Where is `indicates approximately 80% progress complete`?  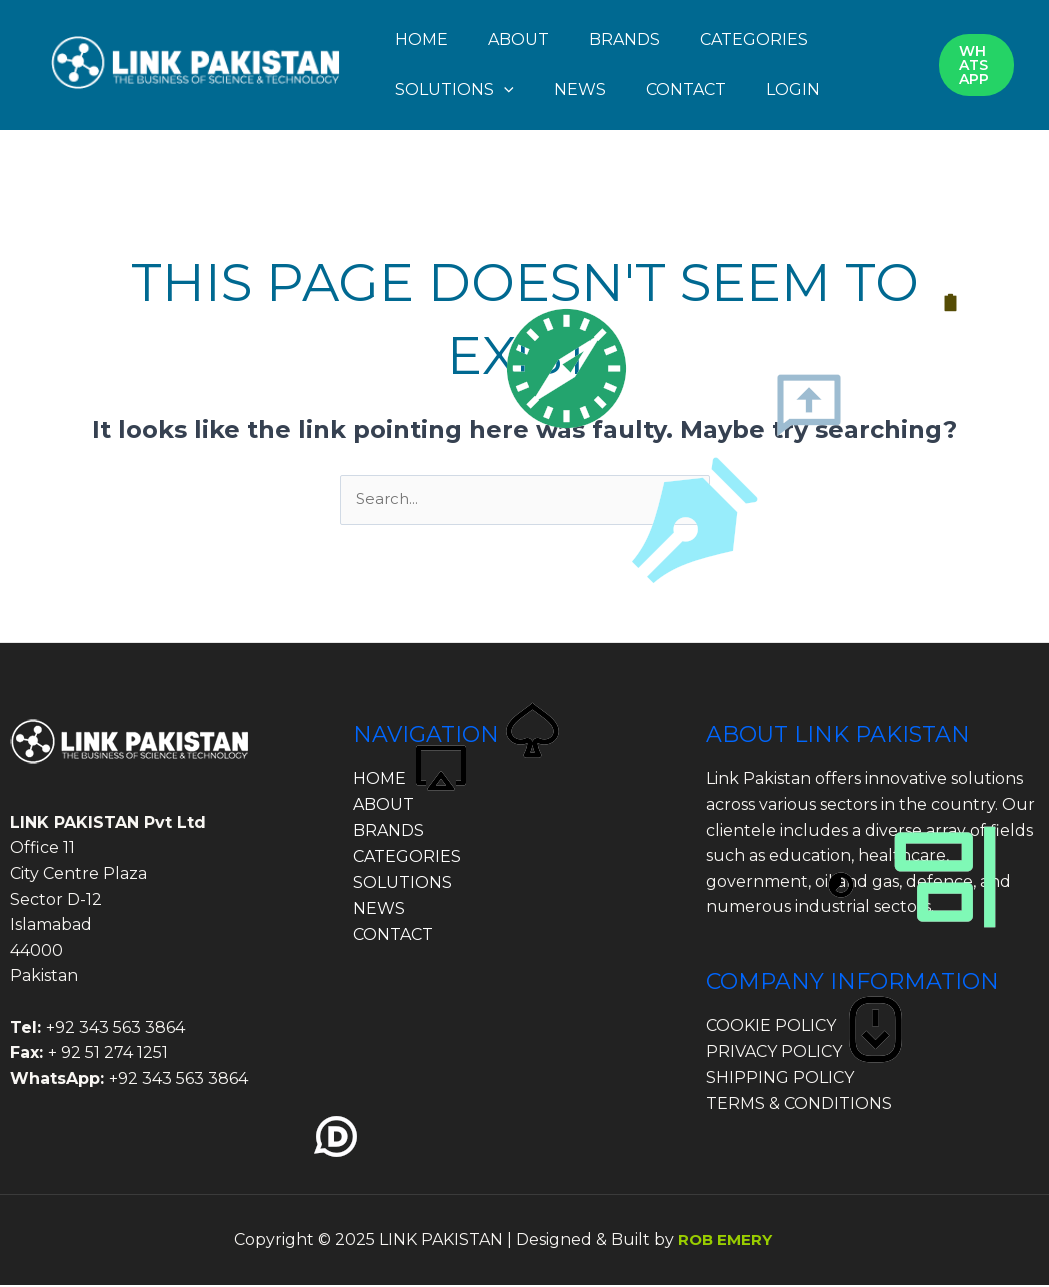 indicates approximately 80% progress complete is located at coordinates (841, 885).